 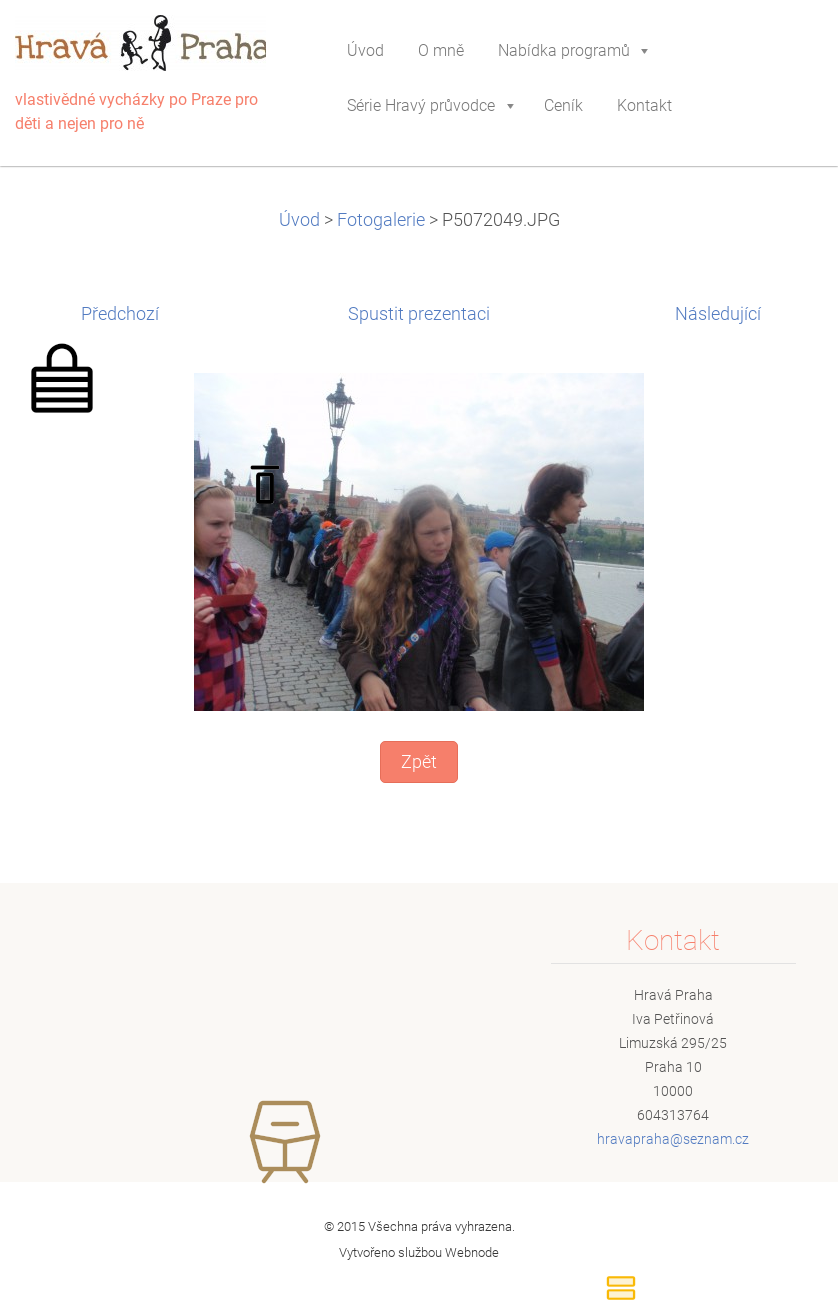 What do you see at coordinates (62, 382) in the screenshot?
I see `indicates a secure or encrypted connection` at bounding box center [62, 382].